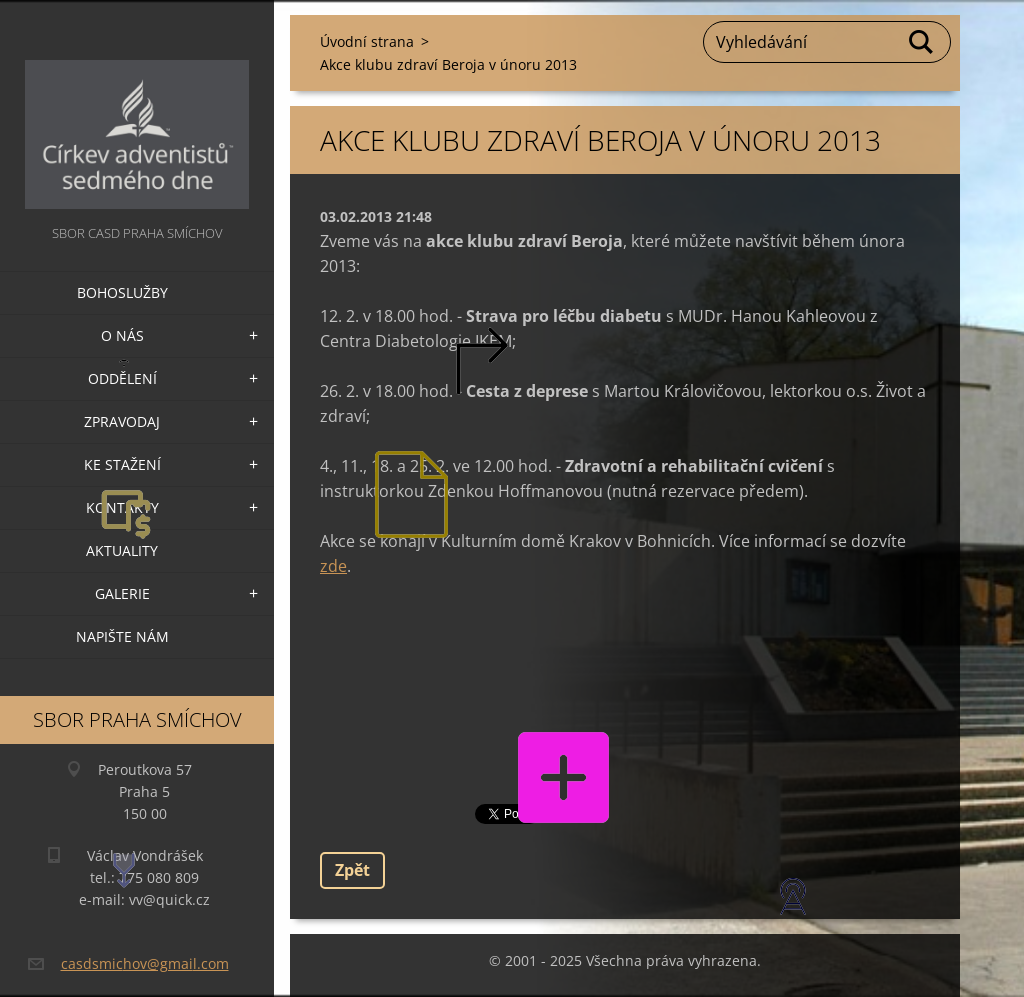  What do you see at coordinates (793, 897) in the screenshot?
I see `indicates cellular network signal or connectivity` at bounding box center [793, 897].